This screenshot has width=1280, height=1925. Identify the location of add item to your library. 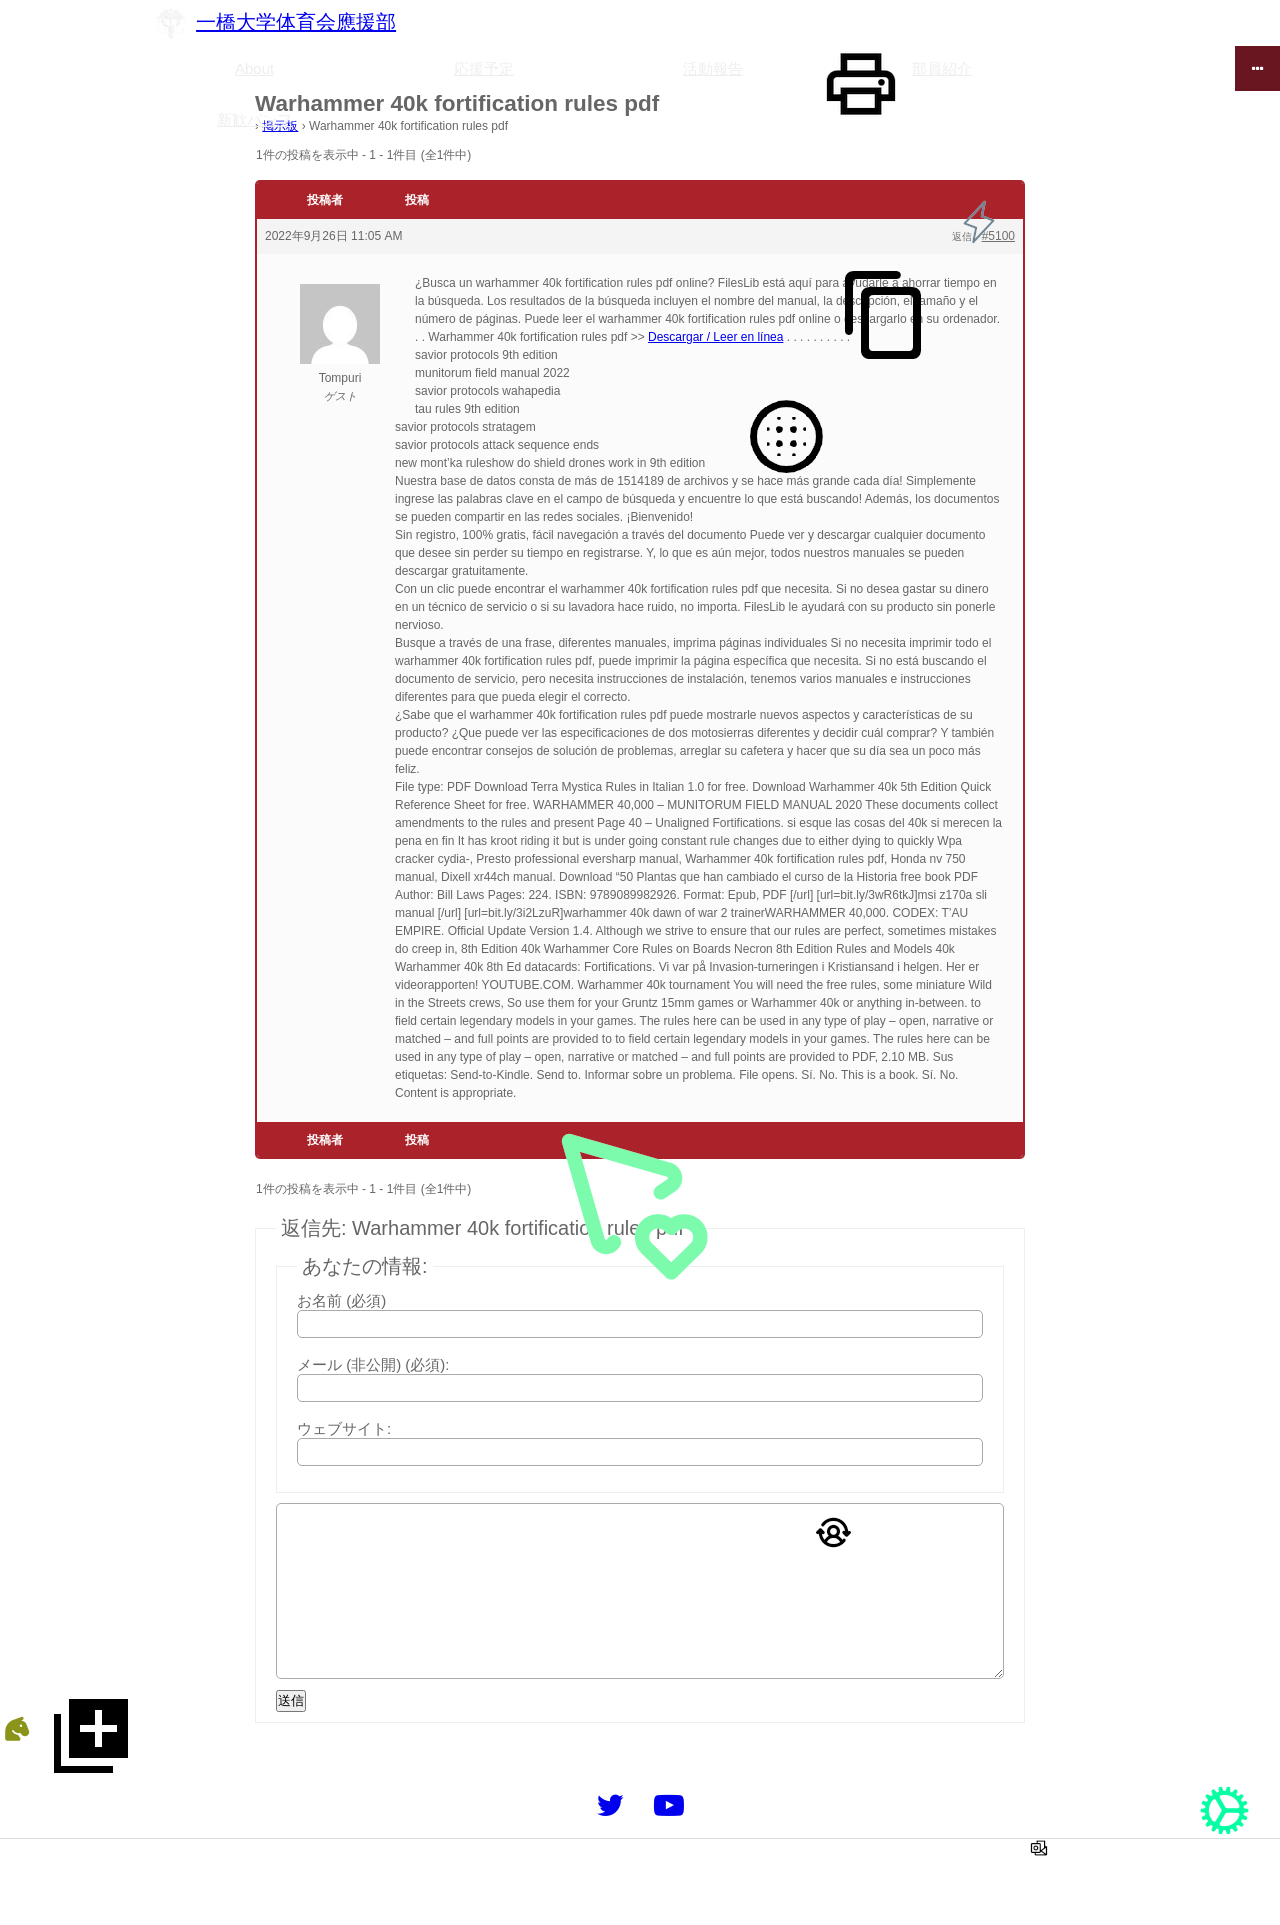
(91, 1736).